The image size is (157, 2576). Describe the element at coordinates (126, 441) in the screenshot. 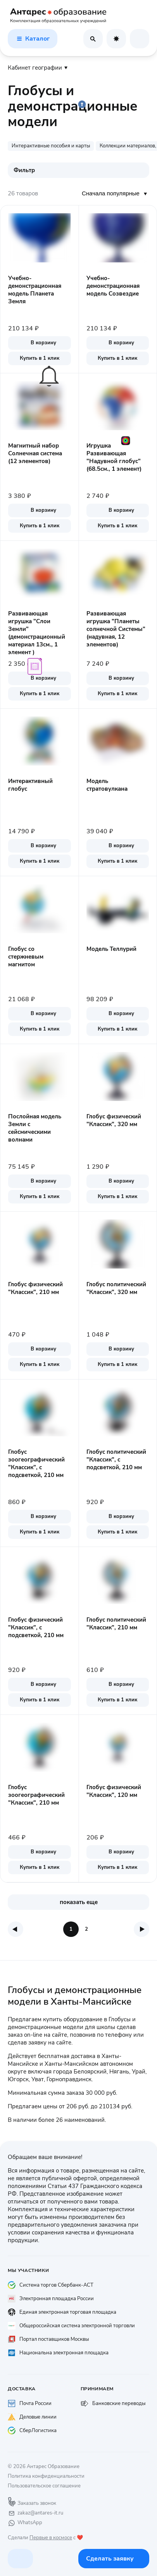

I see `open the Fitness app` at that location.